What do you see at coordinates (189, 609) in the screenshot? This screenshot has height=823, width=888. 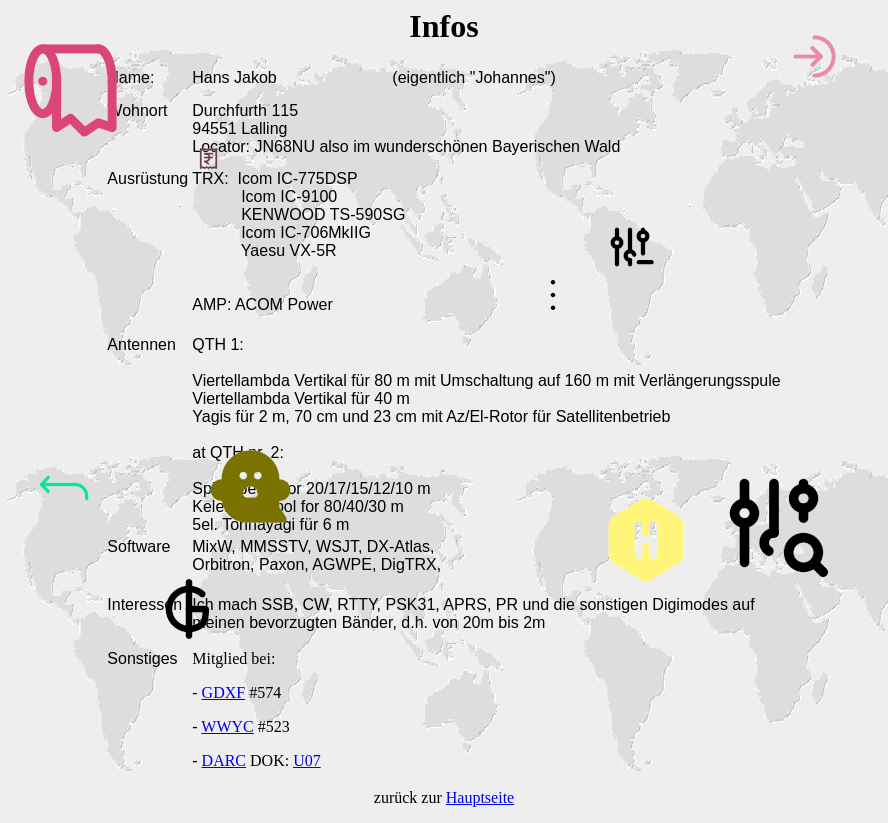 I see `indicates paraguayan guaraní currency` at bounding box center [189, 609].